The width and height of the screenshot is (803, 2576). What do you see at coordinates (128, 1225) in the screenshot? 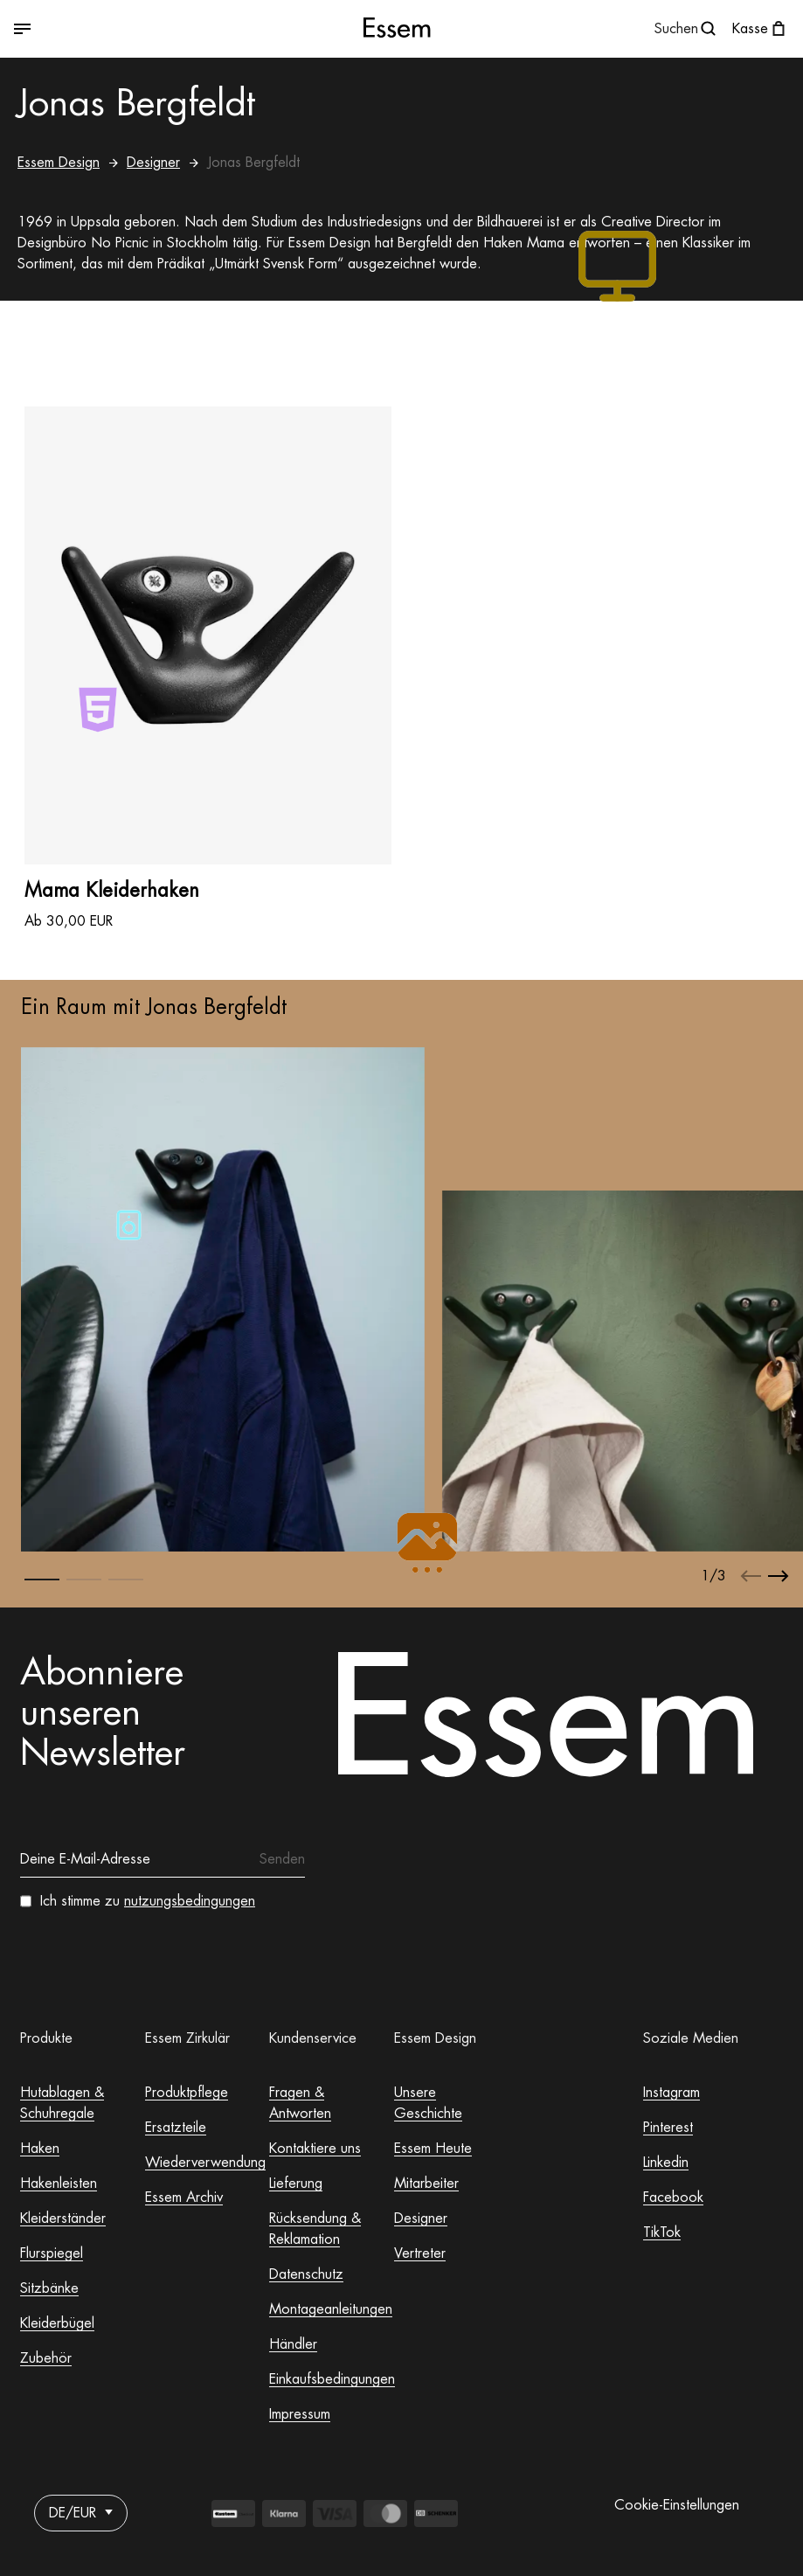
I see `adjust speaker or audio output settings` at bounding box center [128, 1225].